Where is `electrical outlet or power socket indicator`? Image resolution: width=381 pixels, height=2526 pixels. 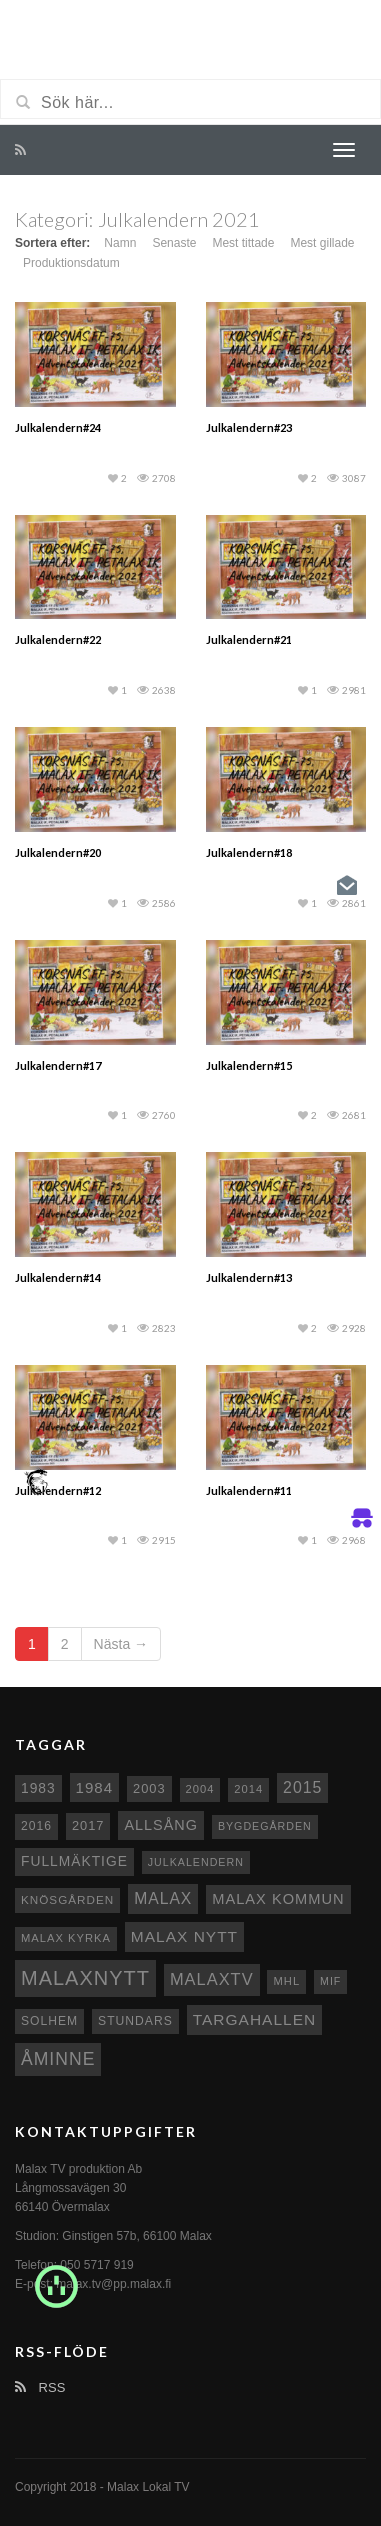 electrical outlet or power socket indicator is located at coordinates (56, 2286).